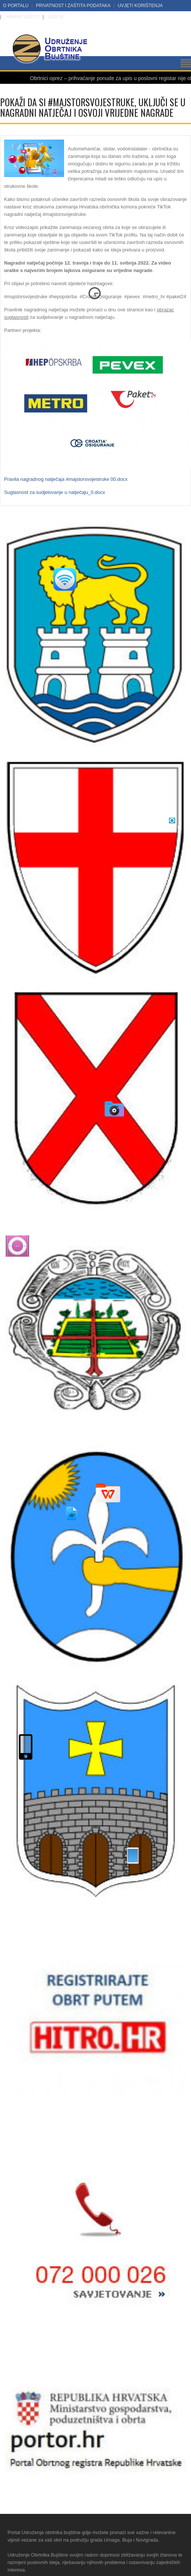 Image resolution: width=191 pixels, height=2576 pixels. What do you see at coordinates (108, 1493) in the screenshot?
I see `open WPS Office documents folder` at bounding box center [108, 1493].